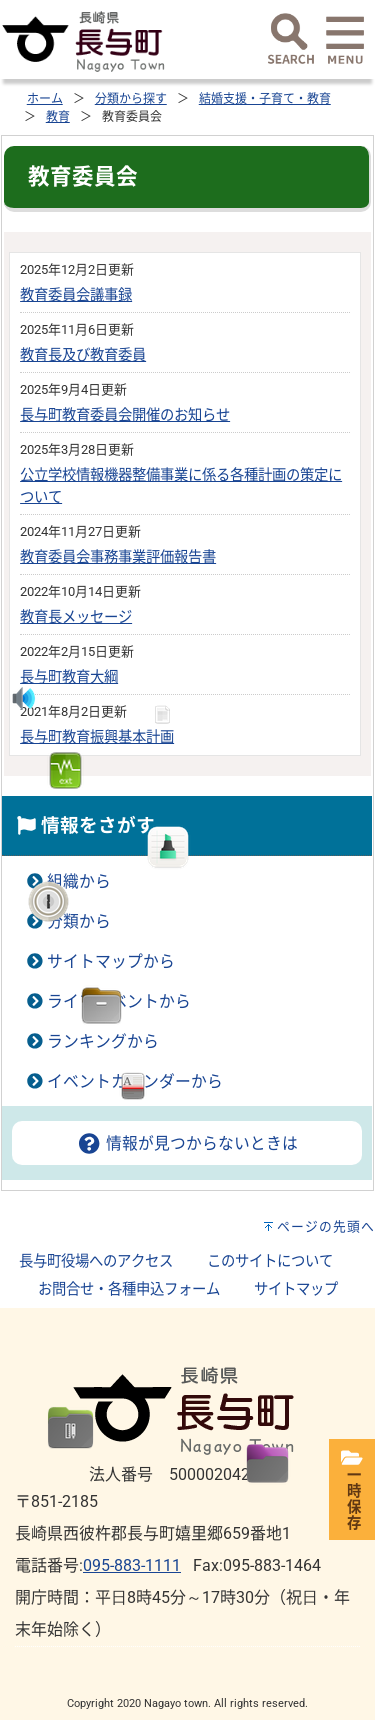  What do you see at coordinates (70, 1427) in the screenshot?
I see `open templates folder` at bounding box center [70, 1427].